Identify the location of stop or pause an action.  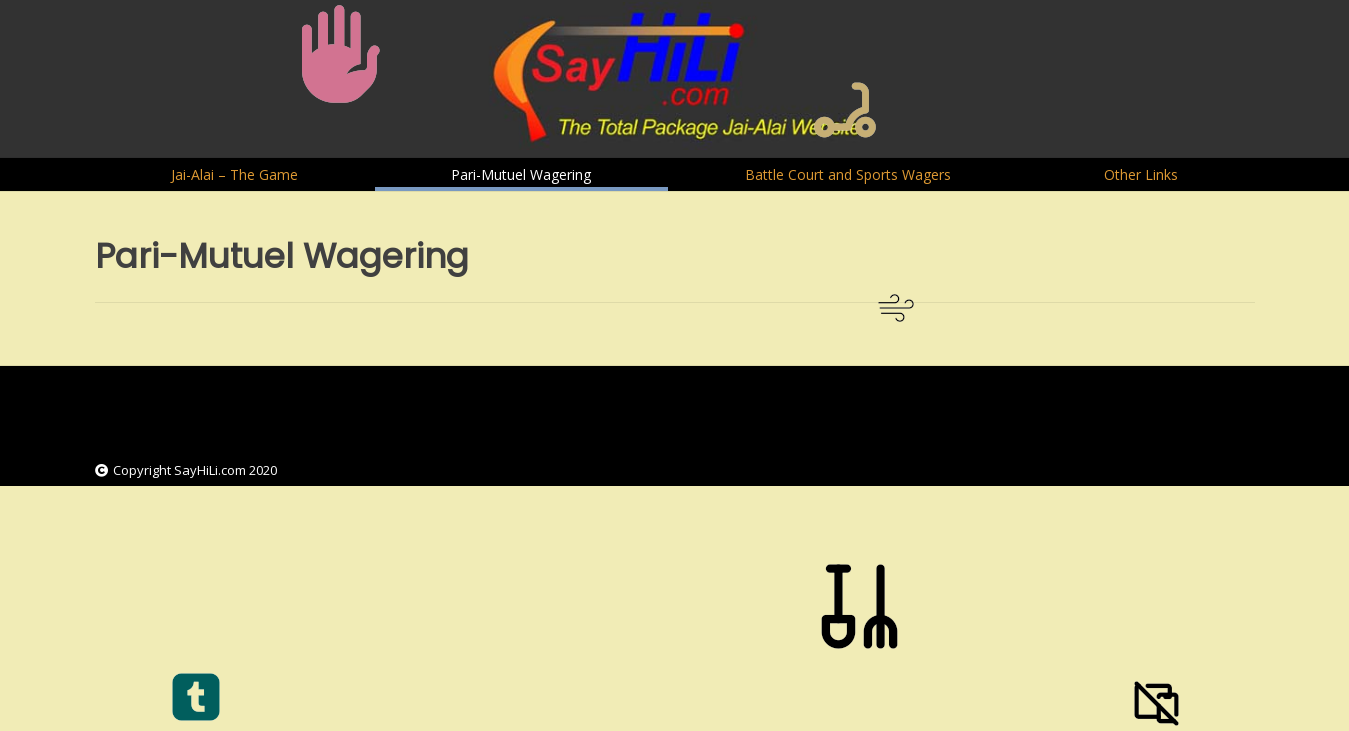
(341, 54).